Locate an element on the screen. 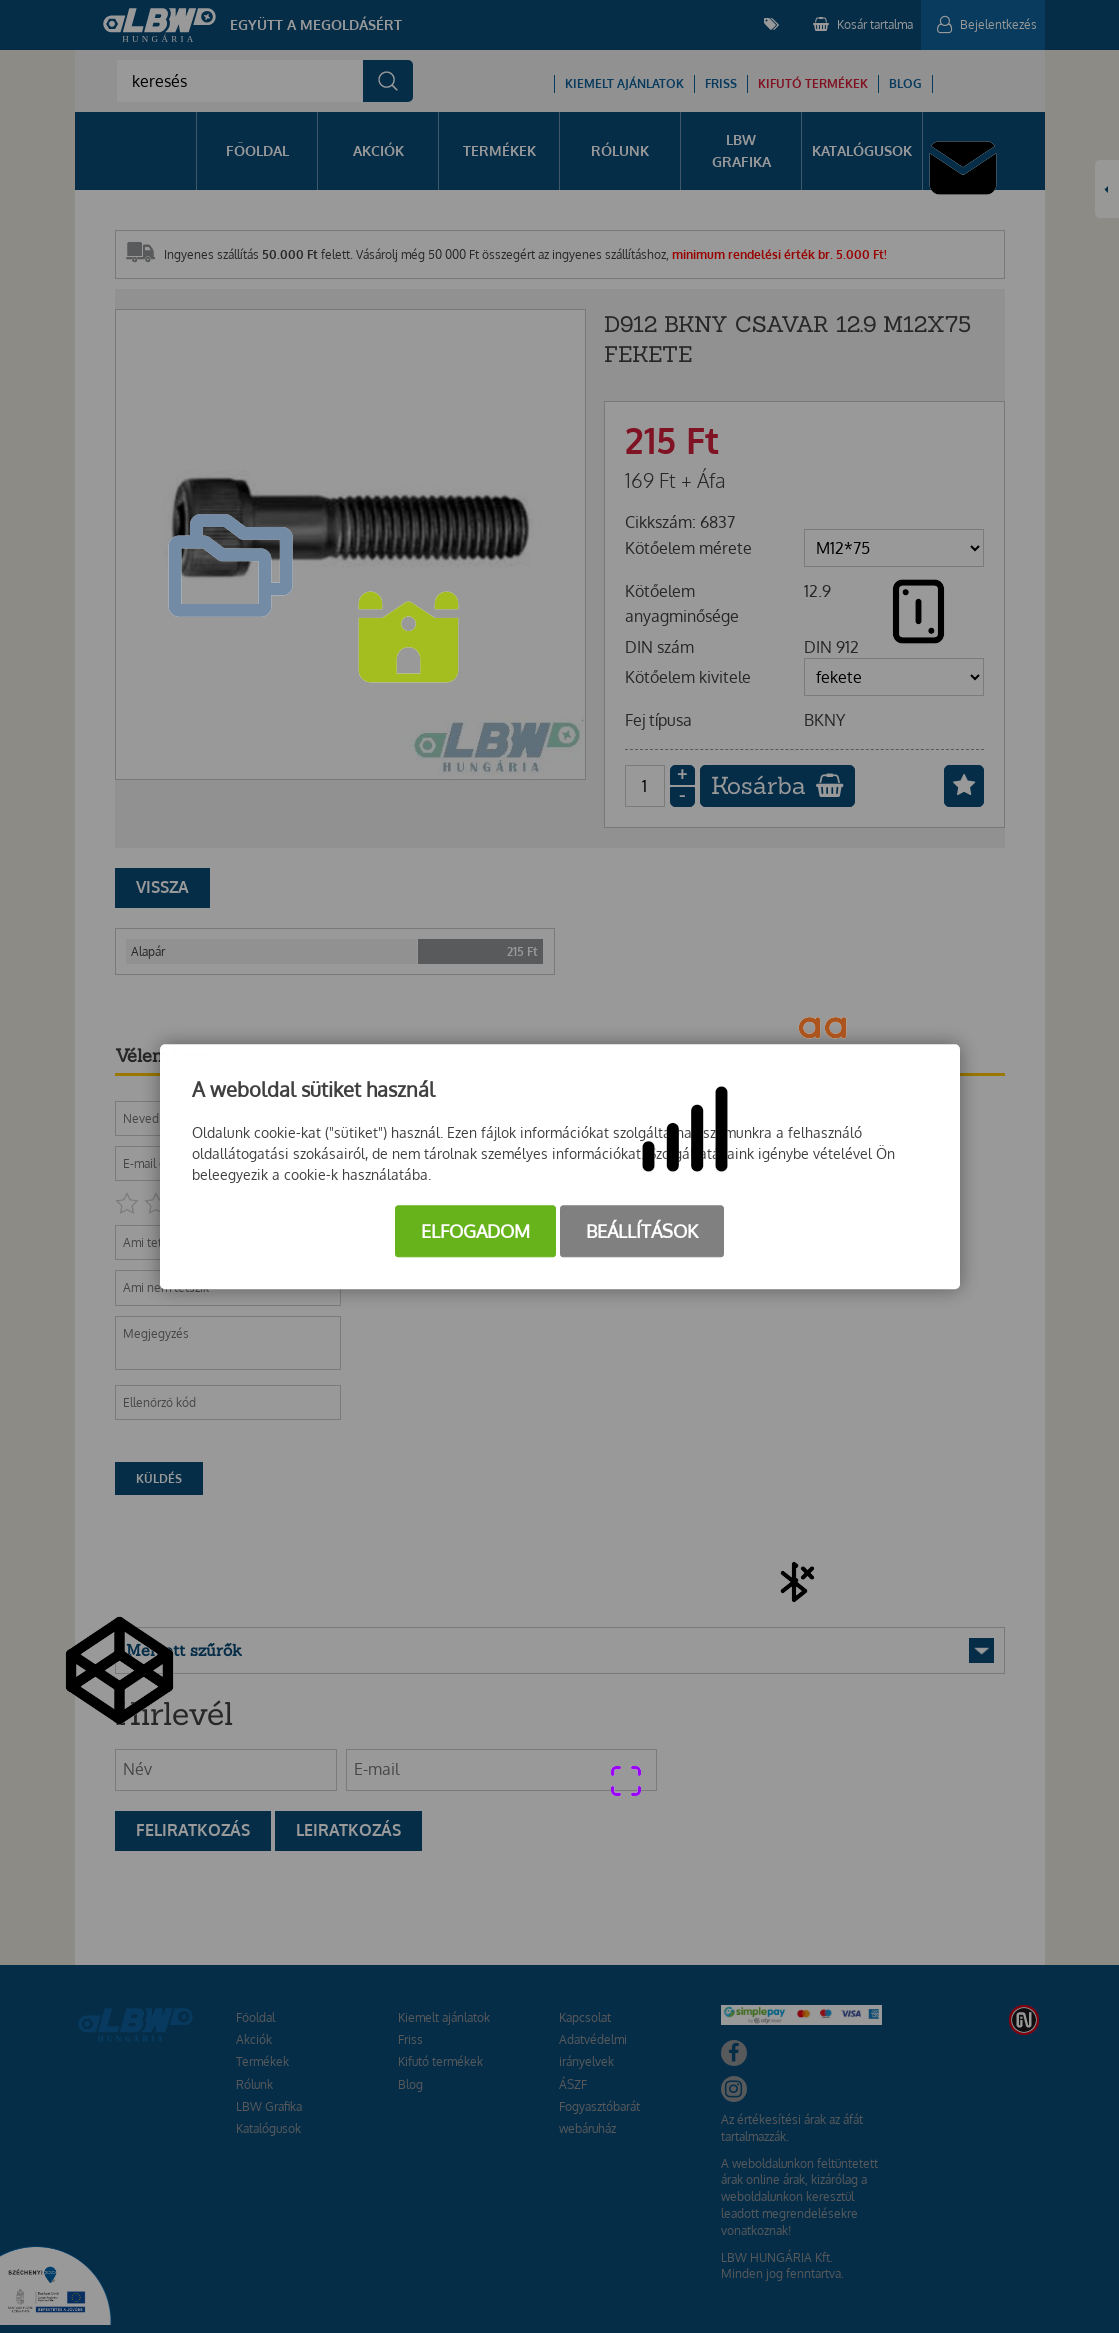 This screenshot has height=2333, width=1119. play a card game is located at coordinates (918, 611).